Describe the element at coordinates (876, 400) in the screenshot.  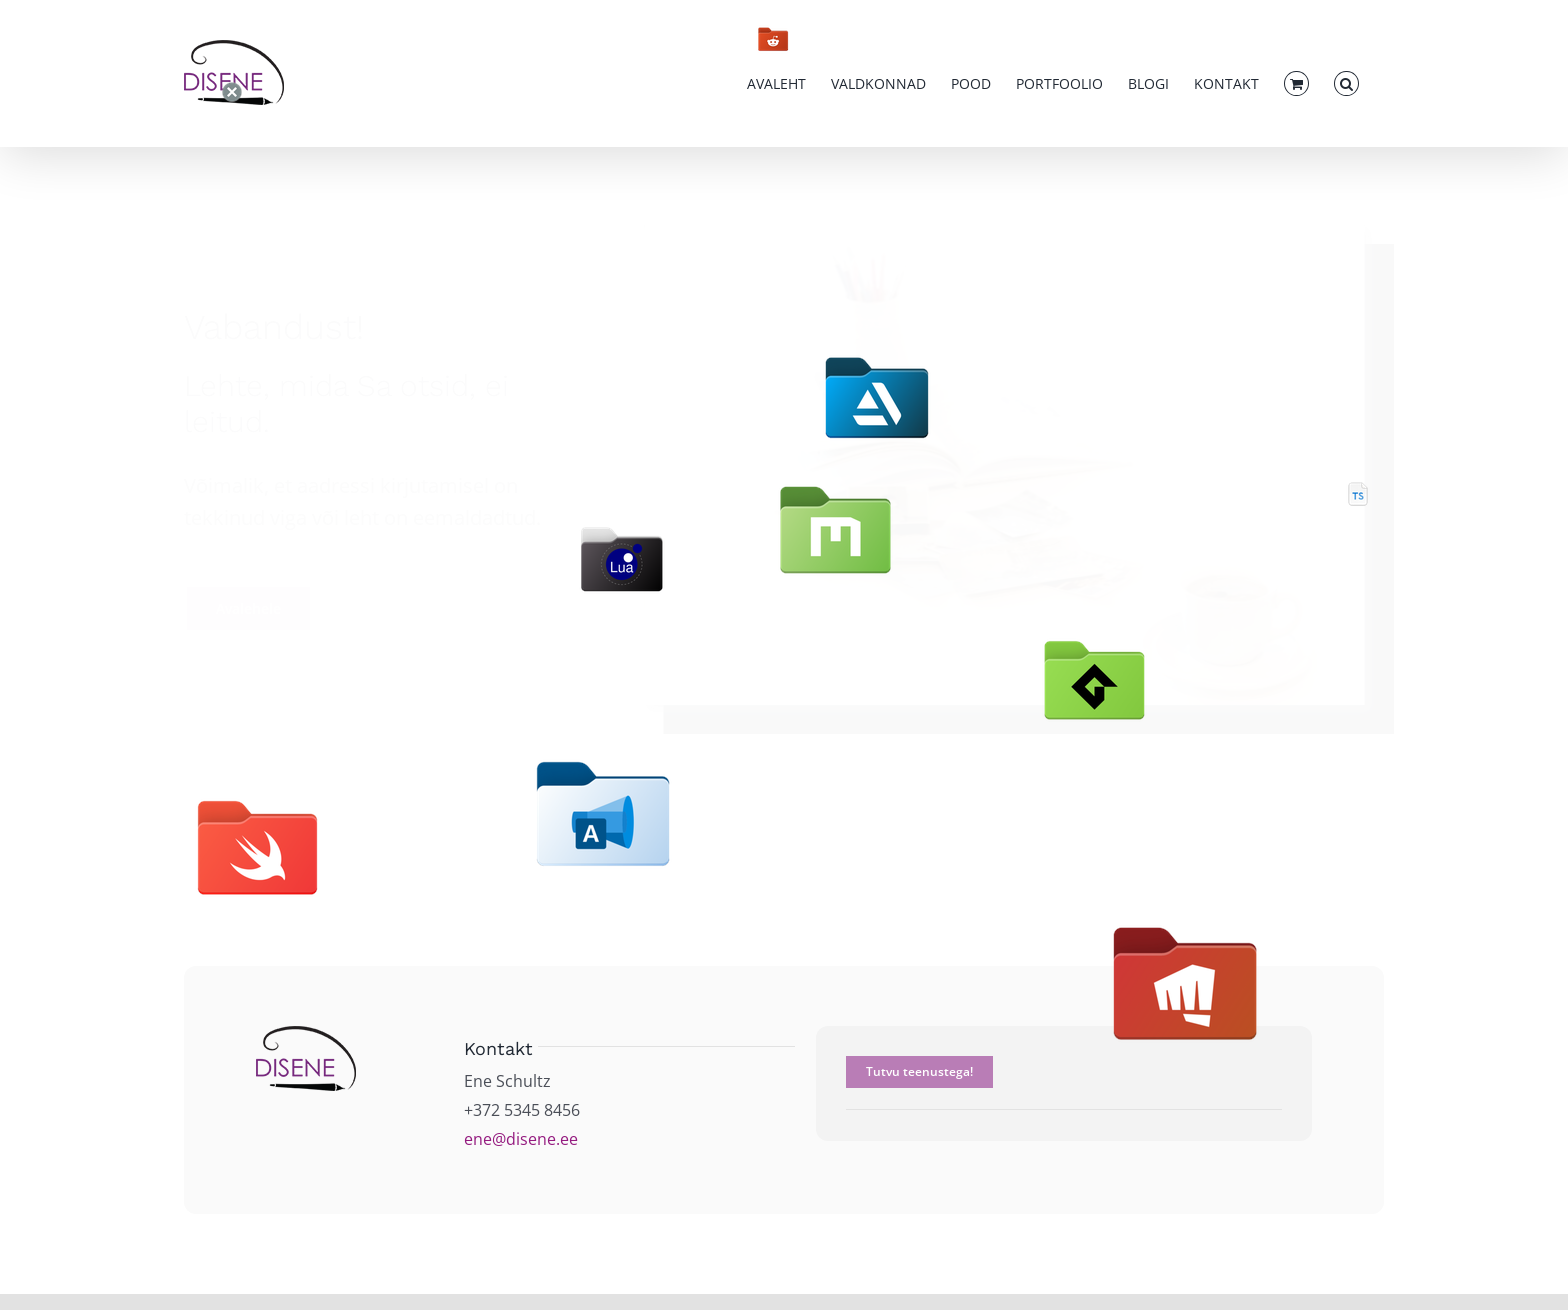
I see `folder for artstation project files` at that location.